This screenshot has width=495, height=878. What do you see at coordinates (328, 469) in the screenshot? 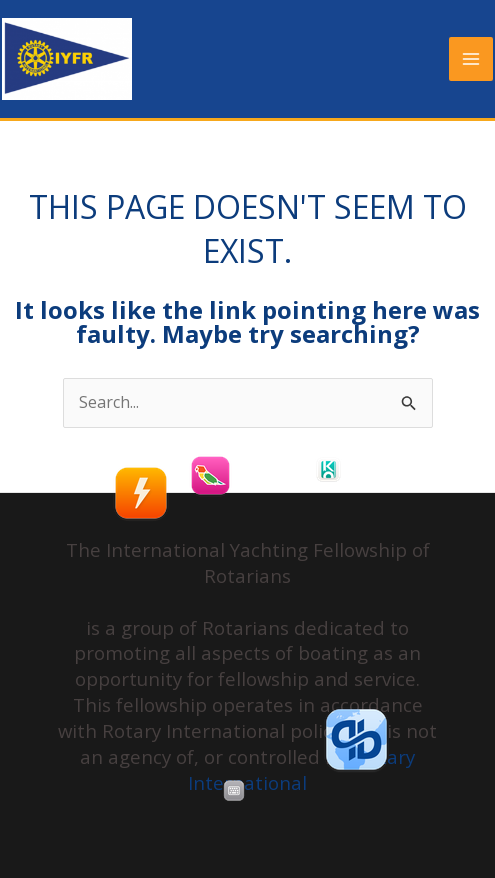
I see `open koreader e-book reading app` at bounding box center [328, 469].